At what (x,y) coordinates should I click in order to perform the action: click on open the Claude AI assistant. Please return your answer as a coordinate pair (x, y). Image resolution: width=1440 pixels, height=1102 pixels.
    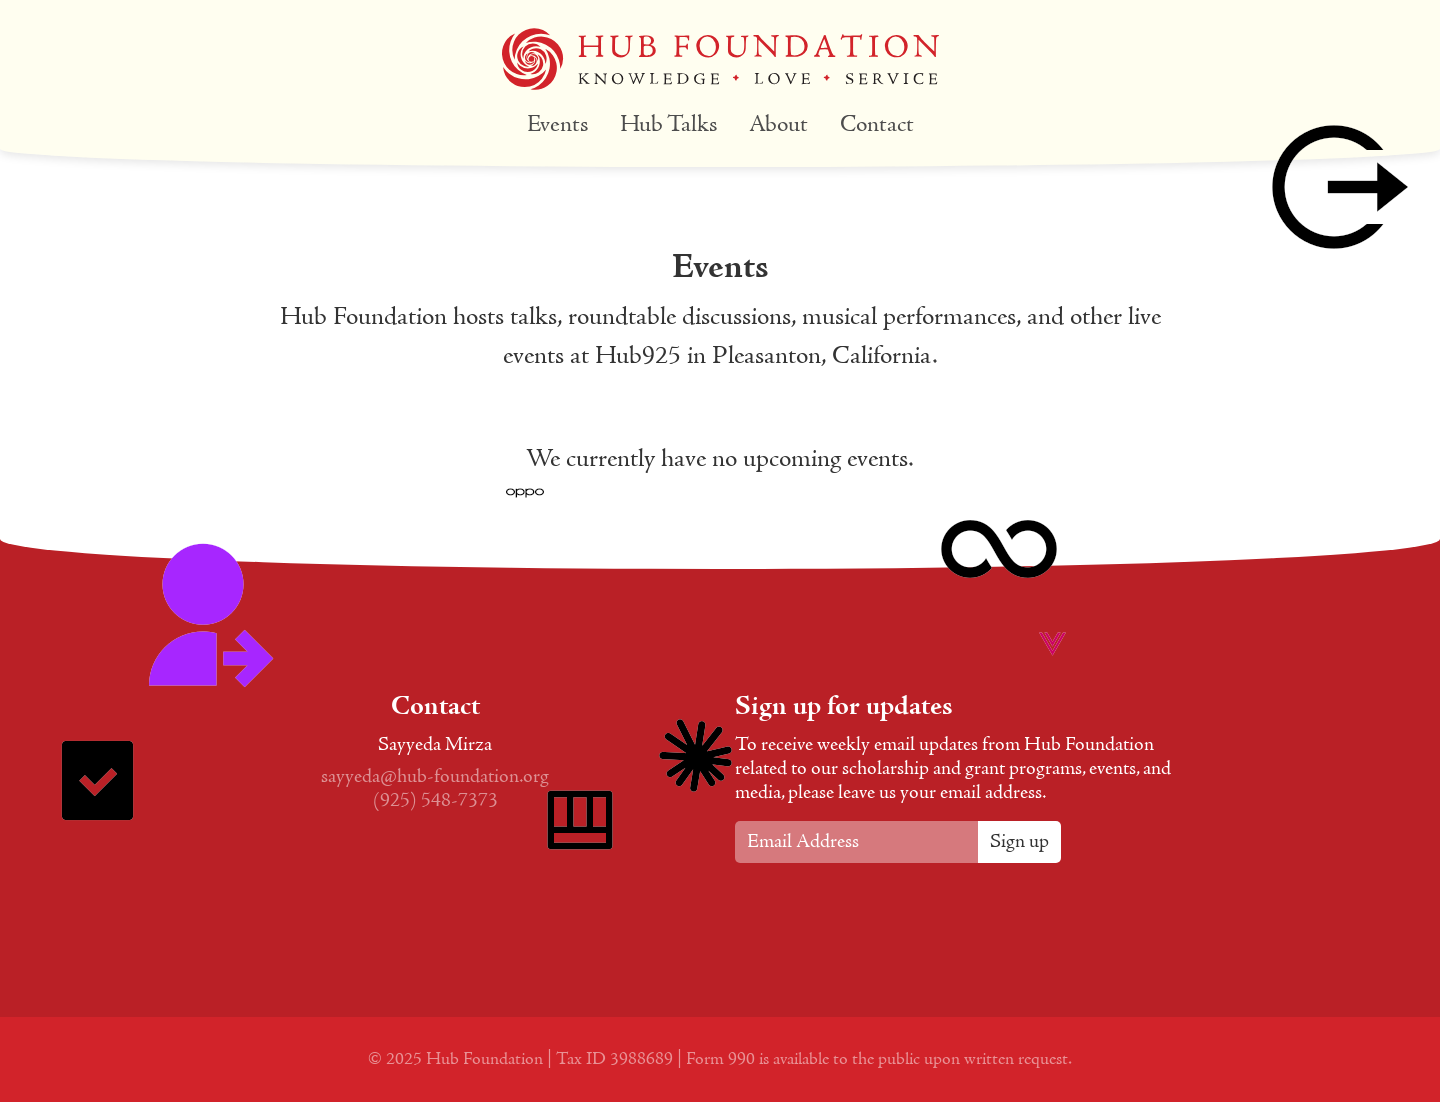
    Looking at the image, I should click on (695, 755).